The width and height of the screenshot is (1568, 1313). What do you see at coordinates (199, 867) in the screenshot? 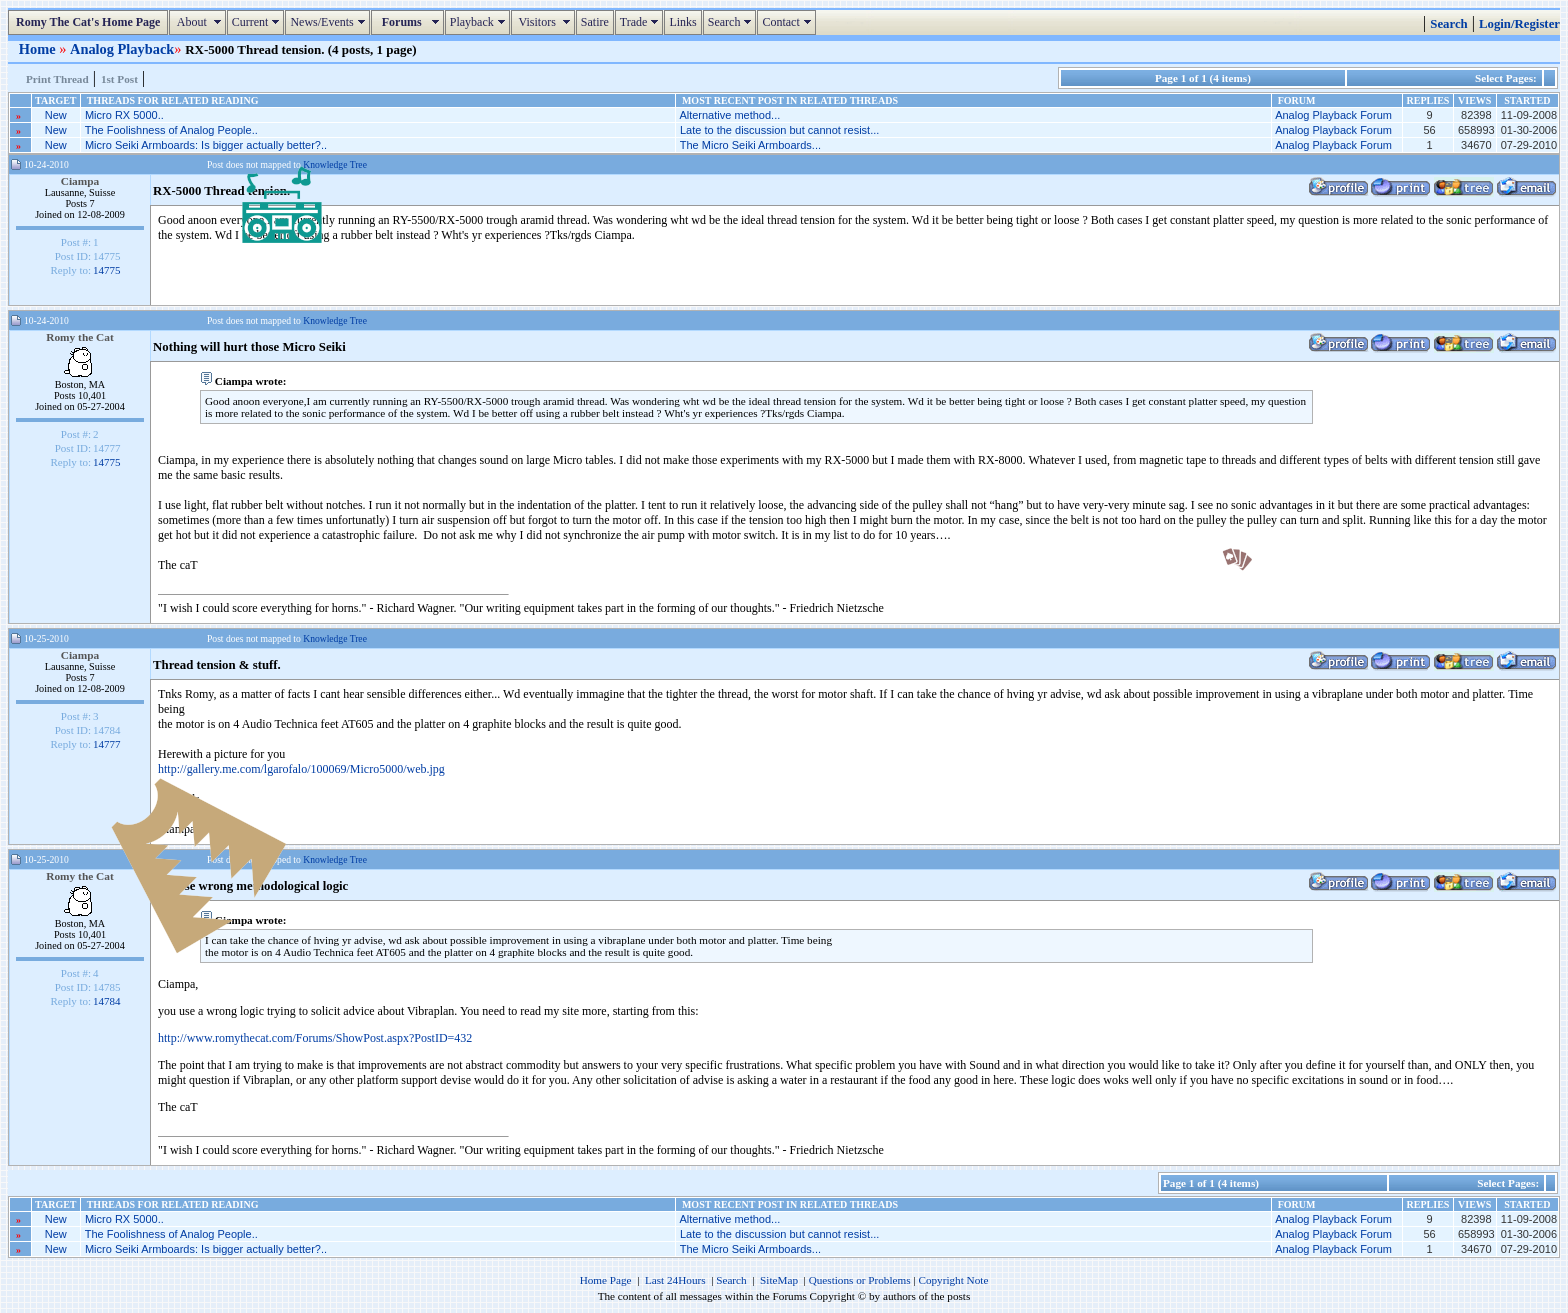
I see `attach or clip items together` at bounding box center [199, 867].